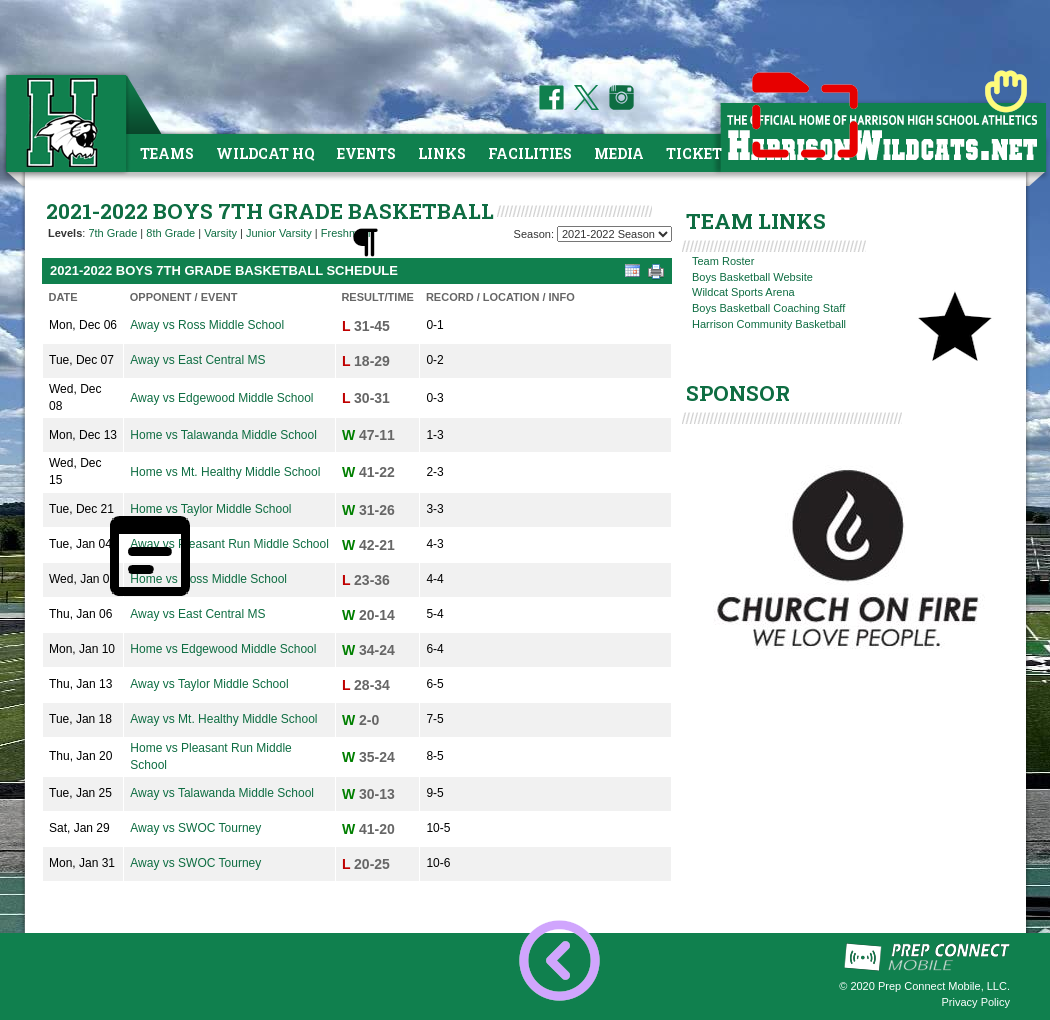 Image resolution: width=1050 pixels, height=1020 pixels. Describe the element at coordinates (1006, 86) in the screenshot. I see `drag to reorder items` at that location.